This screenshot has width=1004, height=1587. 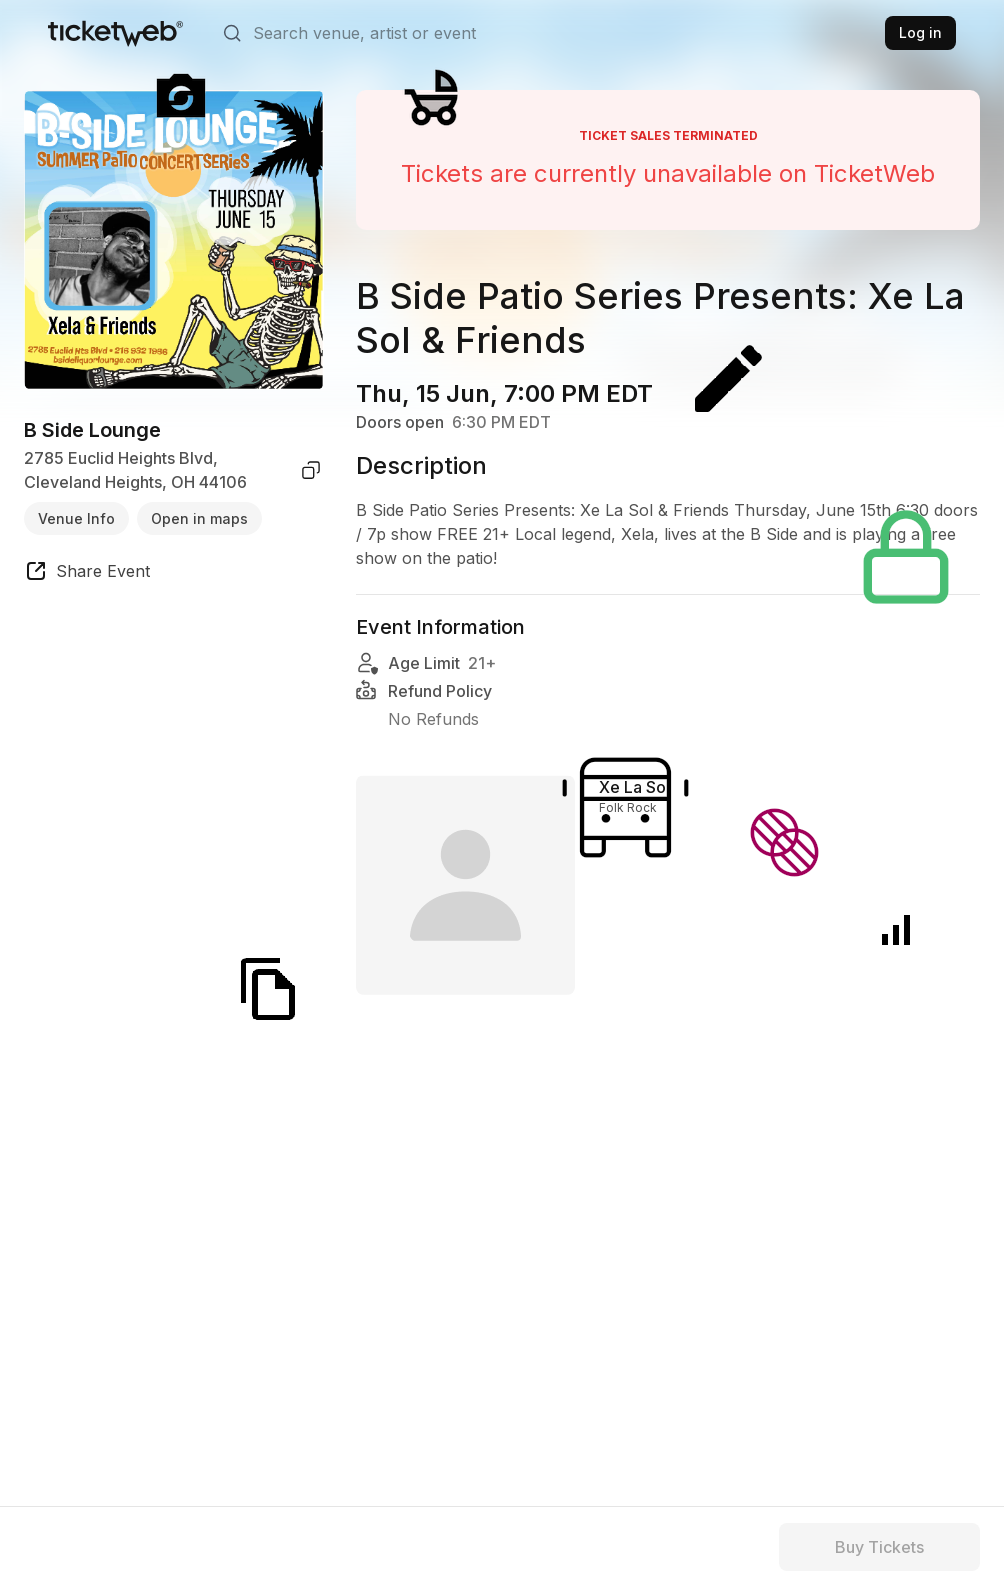 What do you see at coordinates (895, 930) in the screenshot?
I see `indicates cellular network signal strength` at bounding box center [895, 930].